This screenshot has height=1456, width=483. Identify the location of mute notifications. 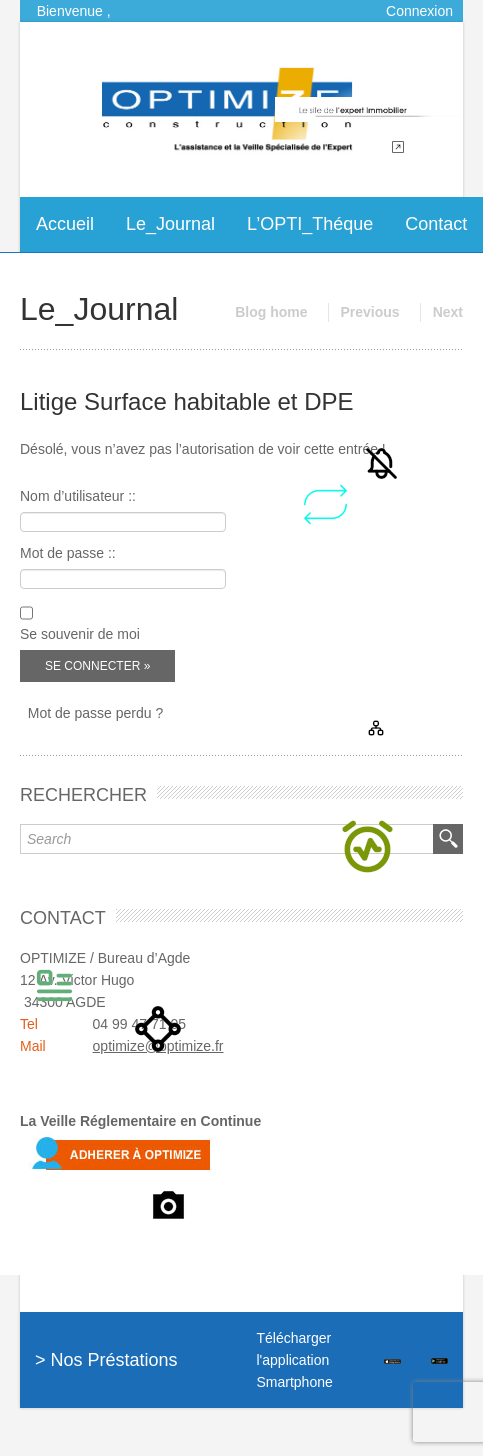
(381, 463).